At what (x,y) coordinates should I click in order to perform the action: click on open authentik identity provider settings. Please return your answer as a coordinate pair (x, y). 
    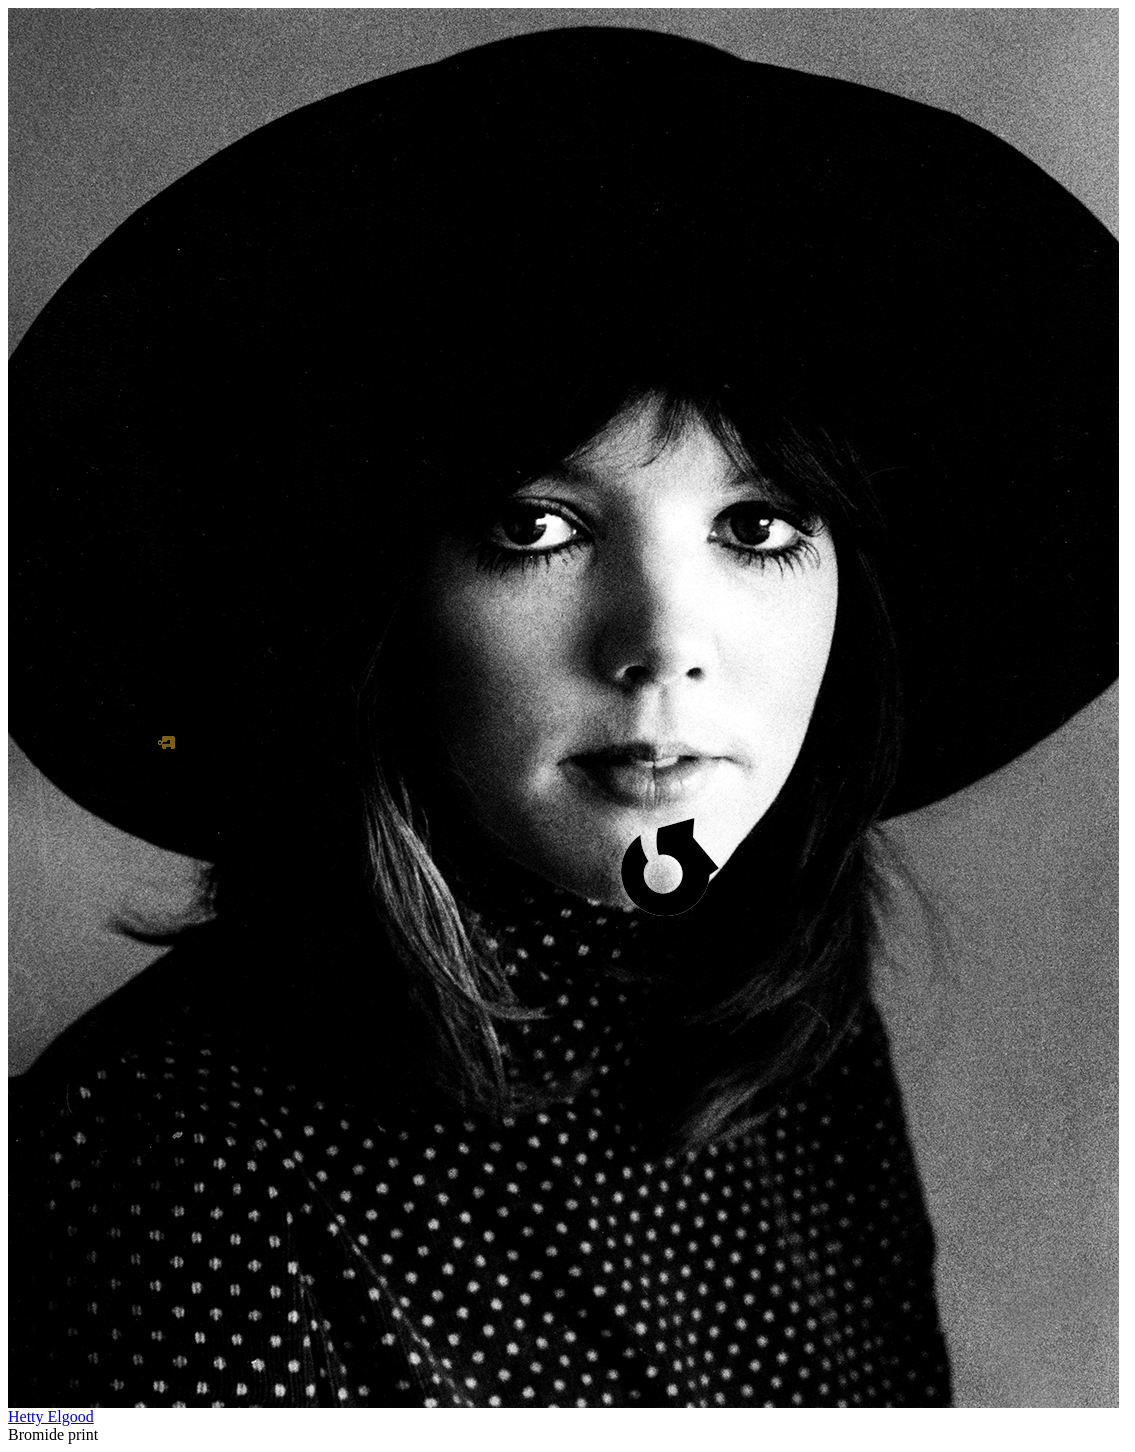
    Looking at the image, I should click on (166, 742).